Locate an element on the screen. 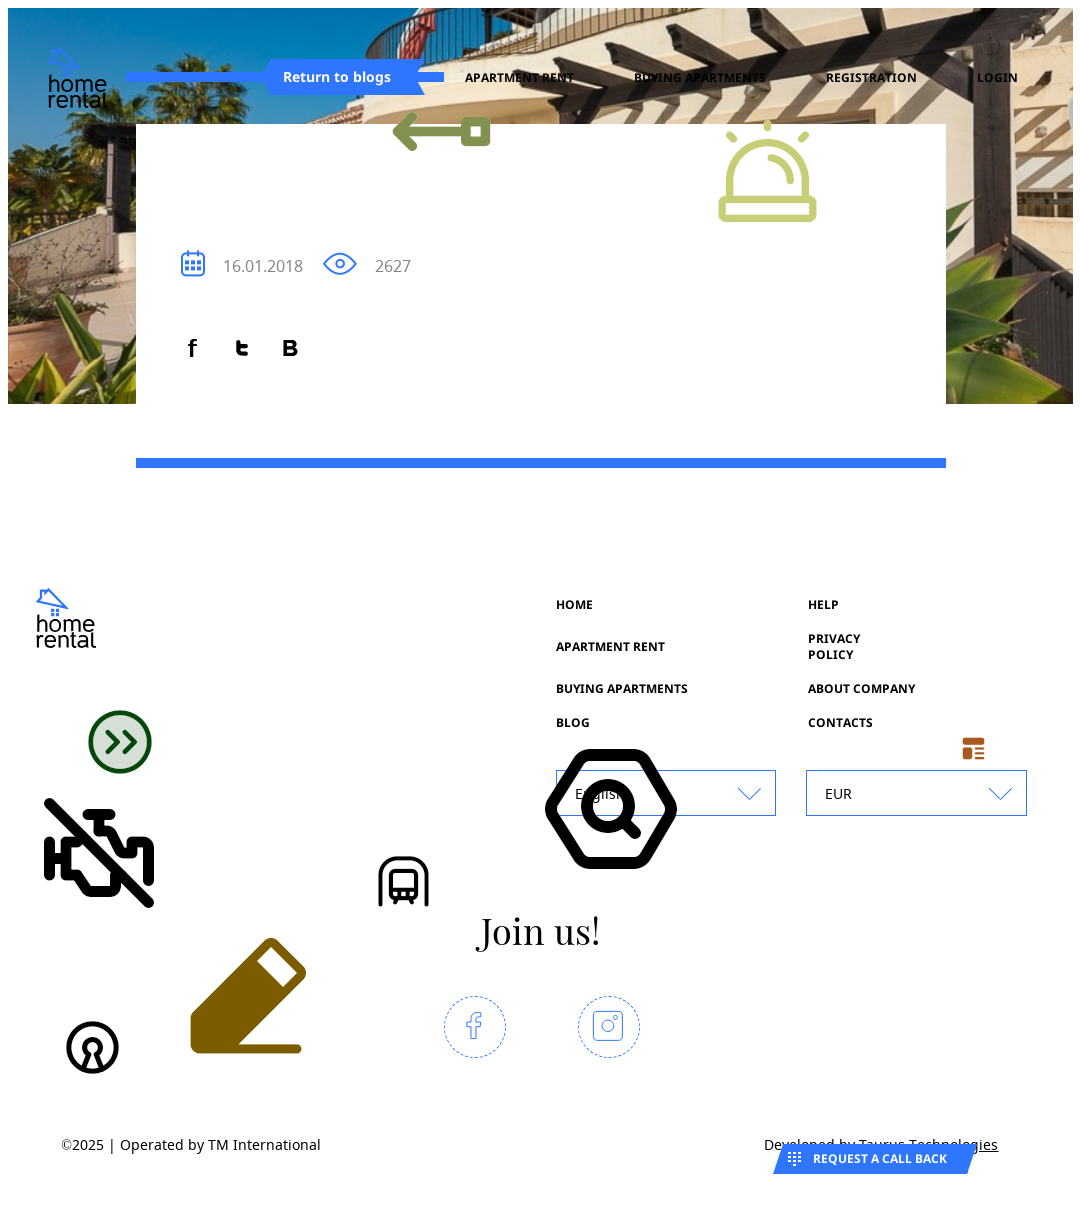 The width and height of the screenshot is (1081, 1224). engine disabled or turned off is located at coordinates (99, 853).